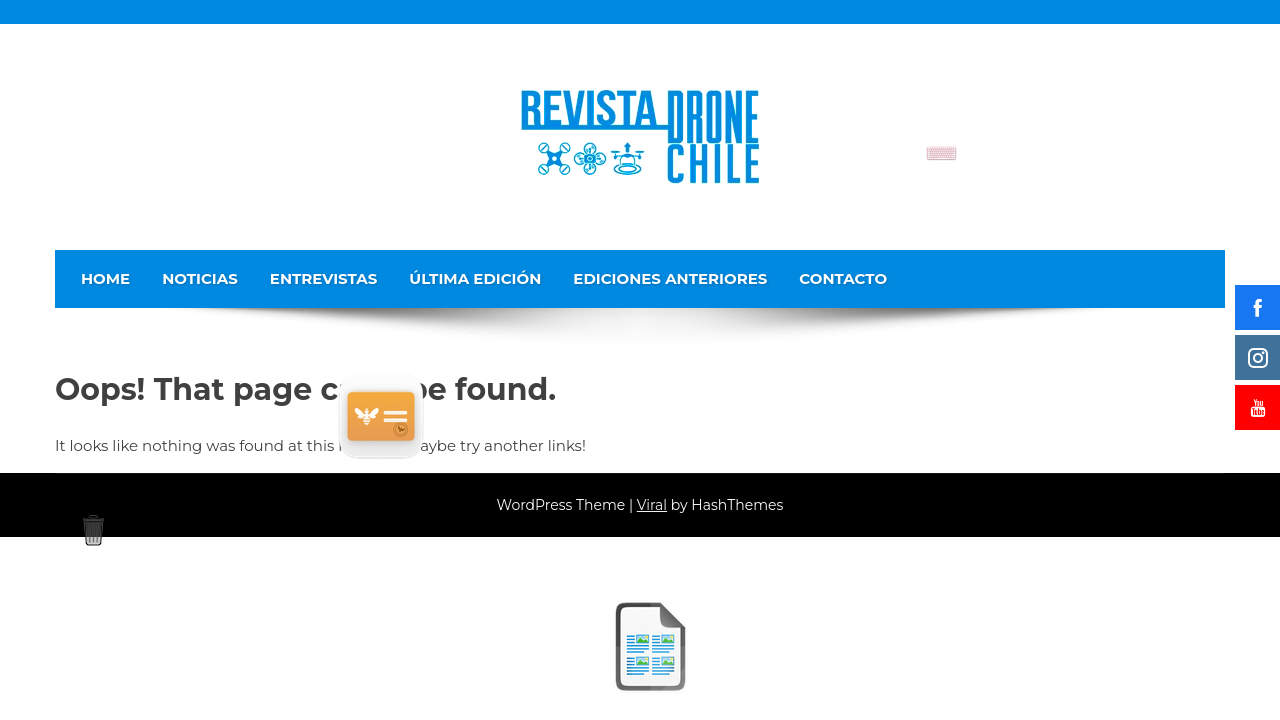 The image size is (1280, 720). I want to click on libreoffice master document file type, so click(650, 646).